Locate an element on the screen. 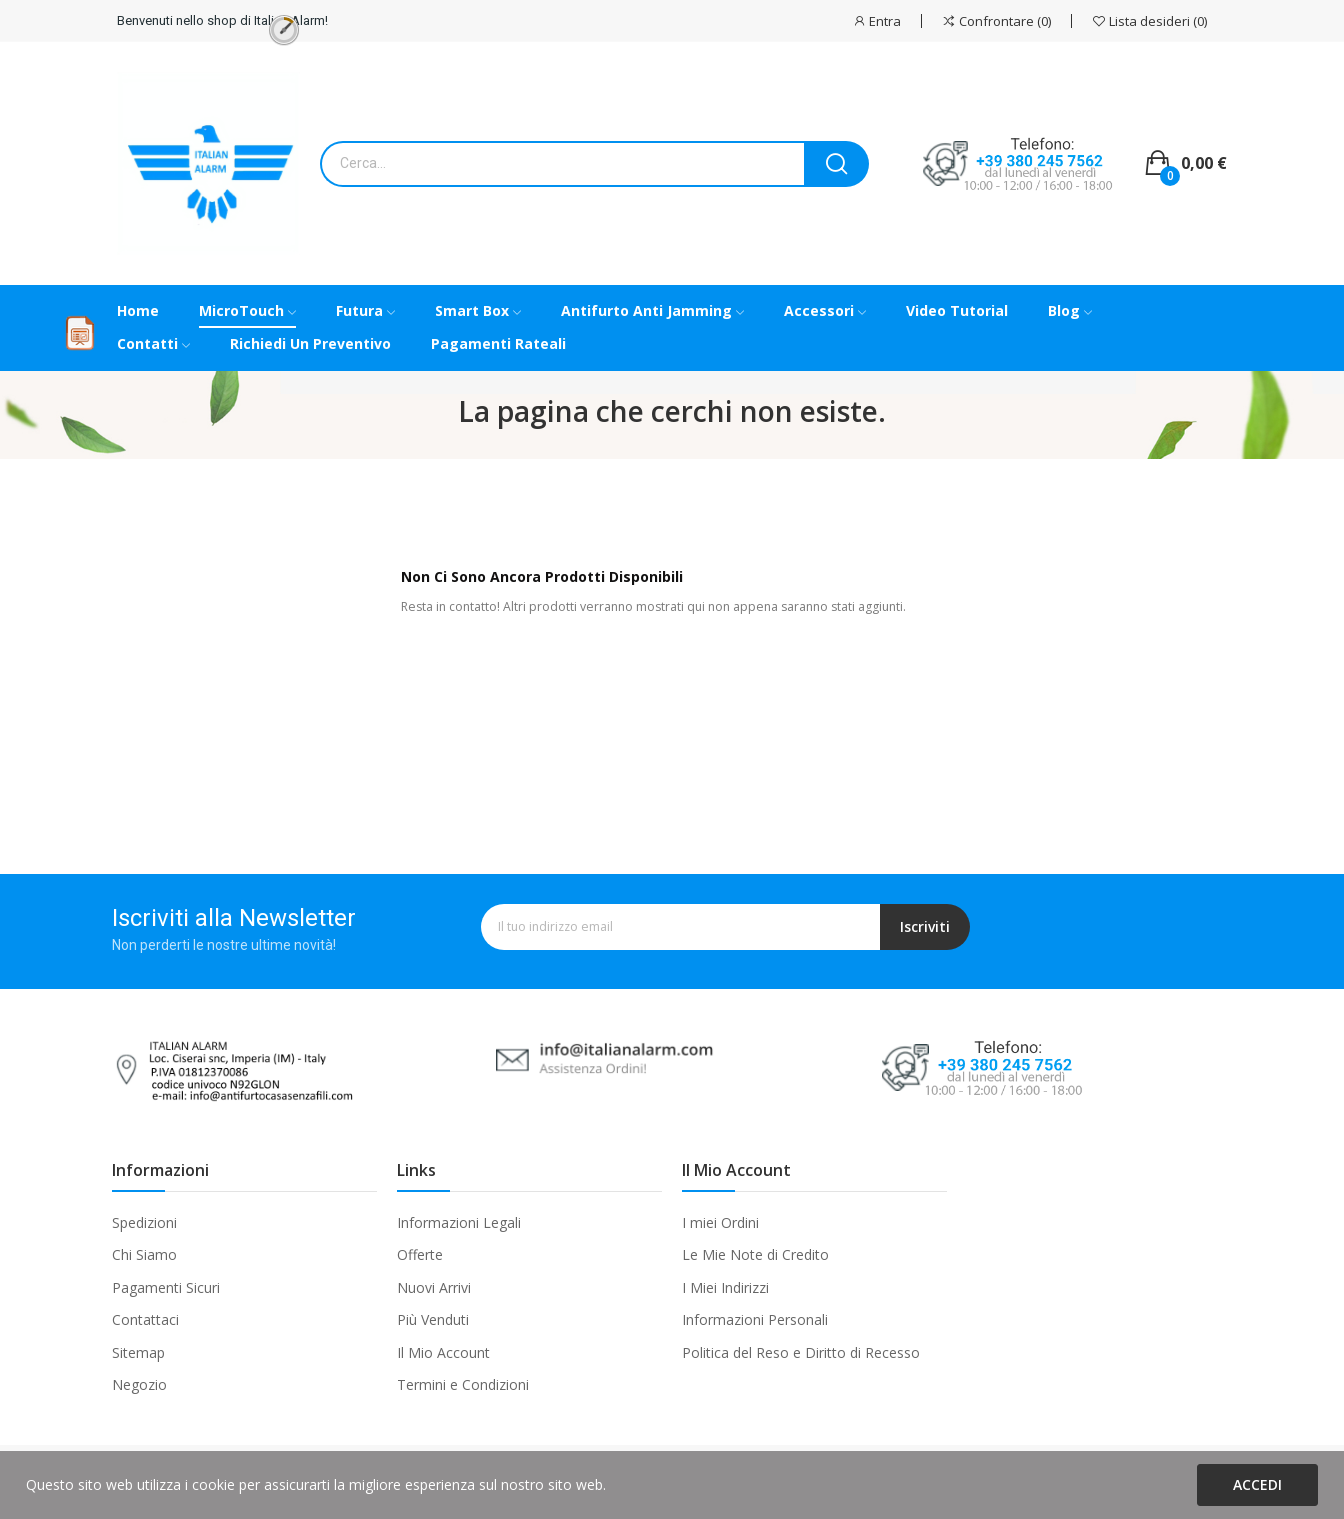 The height and width of the screenshot is (1519, 1344). libreoffice impress presentation template file is located at coordinates (80, 333).